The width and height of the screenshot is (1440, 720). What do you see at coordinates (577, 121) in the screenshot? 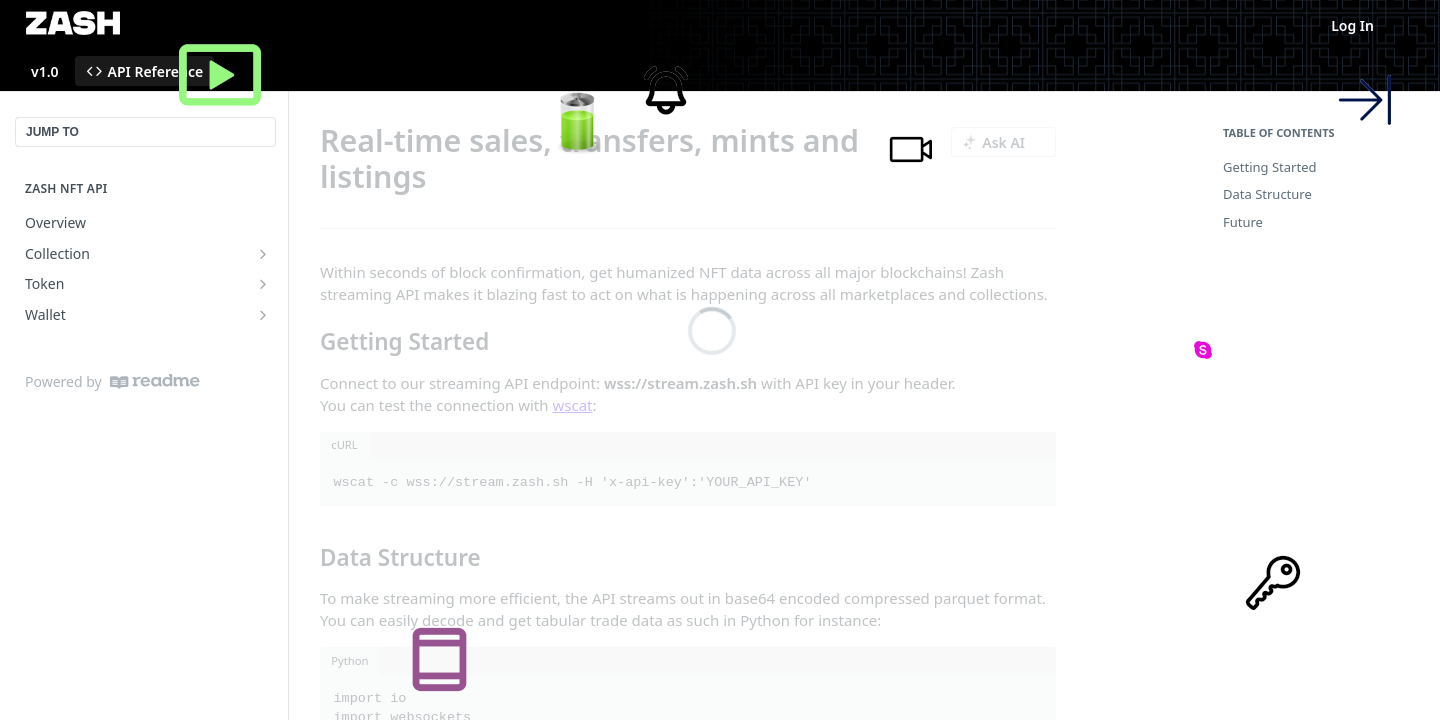
I see `view current battery level` at bounding box center [577, 121].